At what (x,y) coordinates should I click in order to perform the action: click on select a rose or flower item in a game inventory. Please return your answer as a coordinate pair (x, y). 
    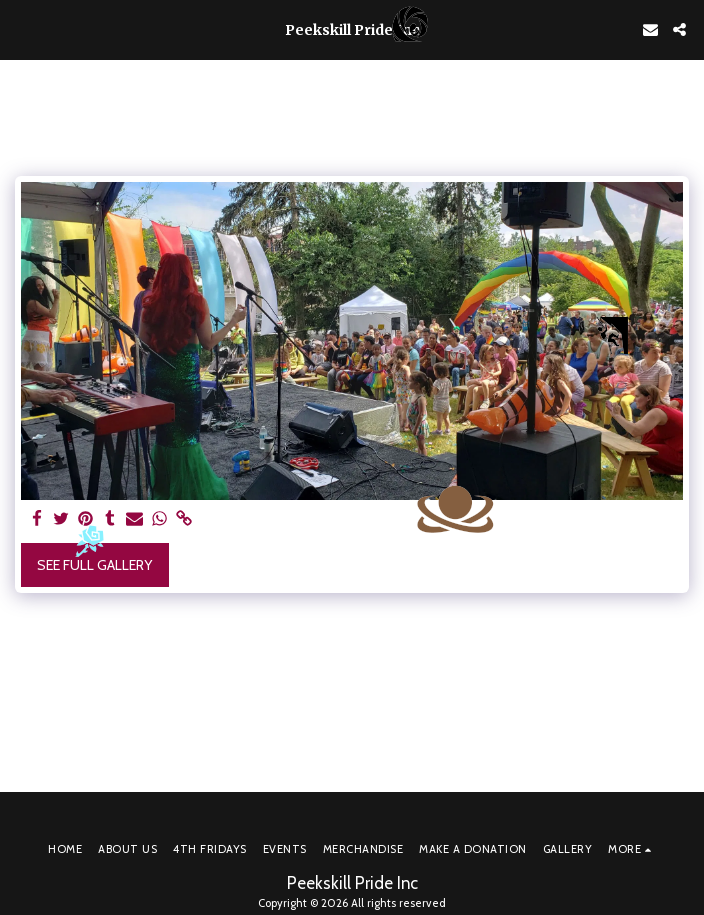
    Looking at the image, I should click on (88, 541).